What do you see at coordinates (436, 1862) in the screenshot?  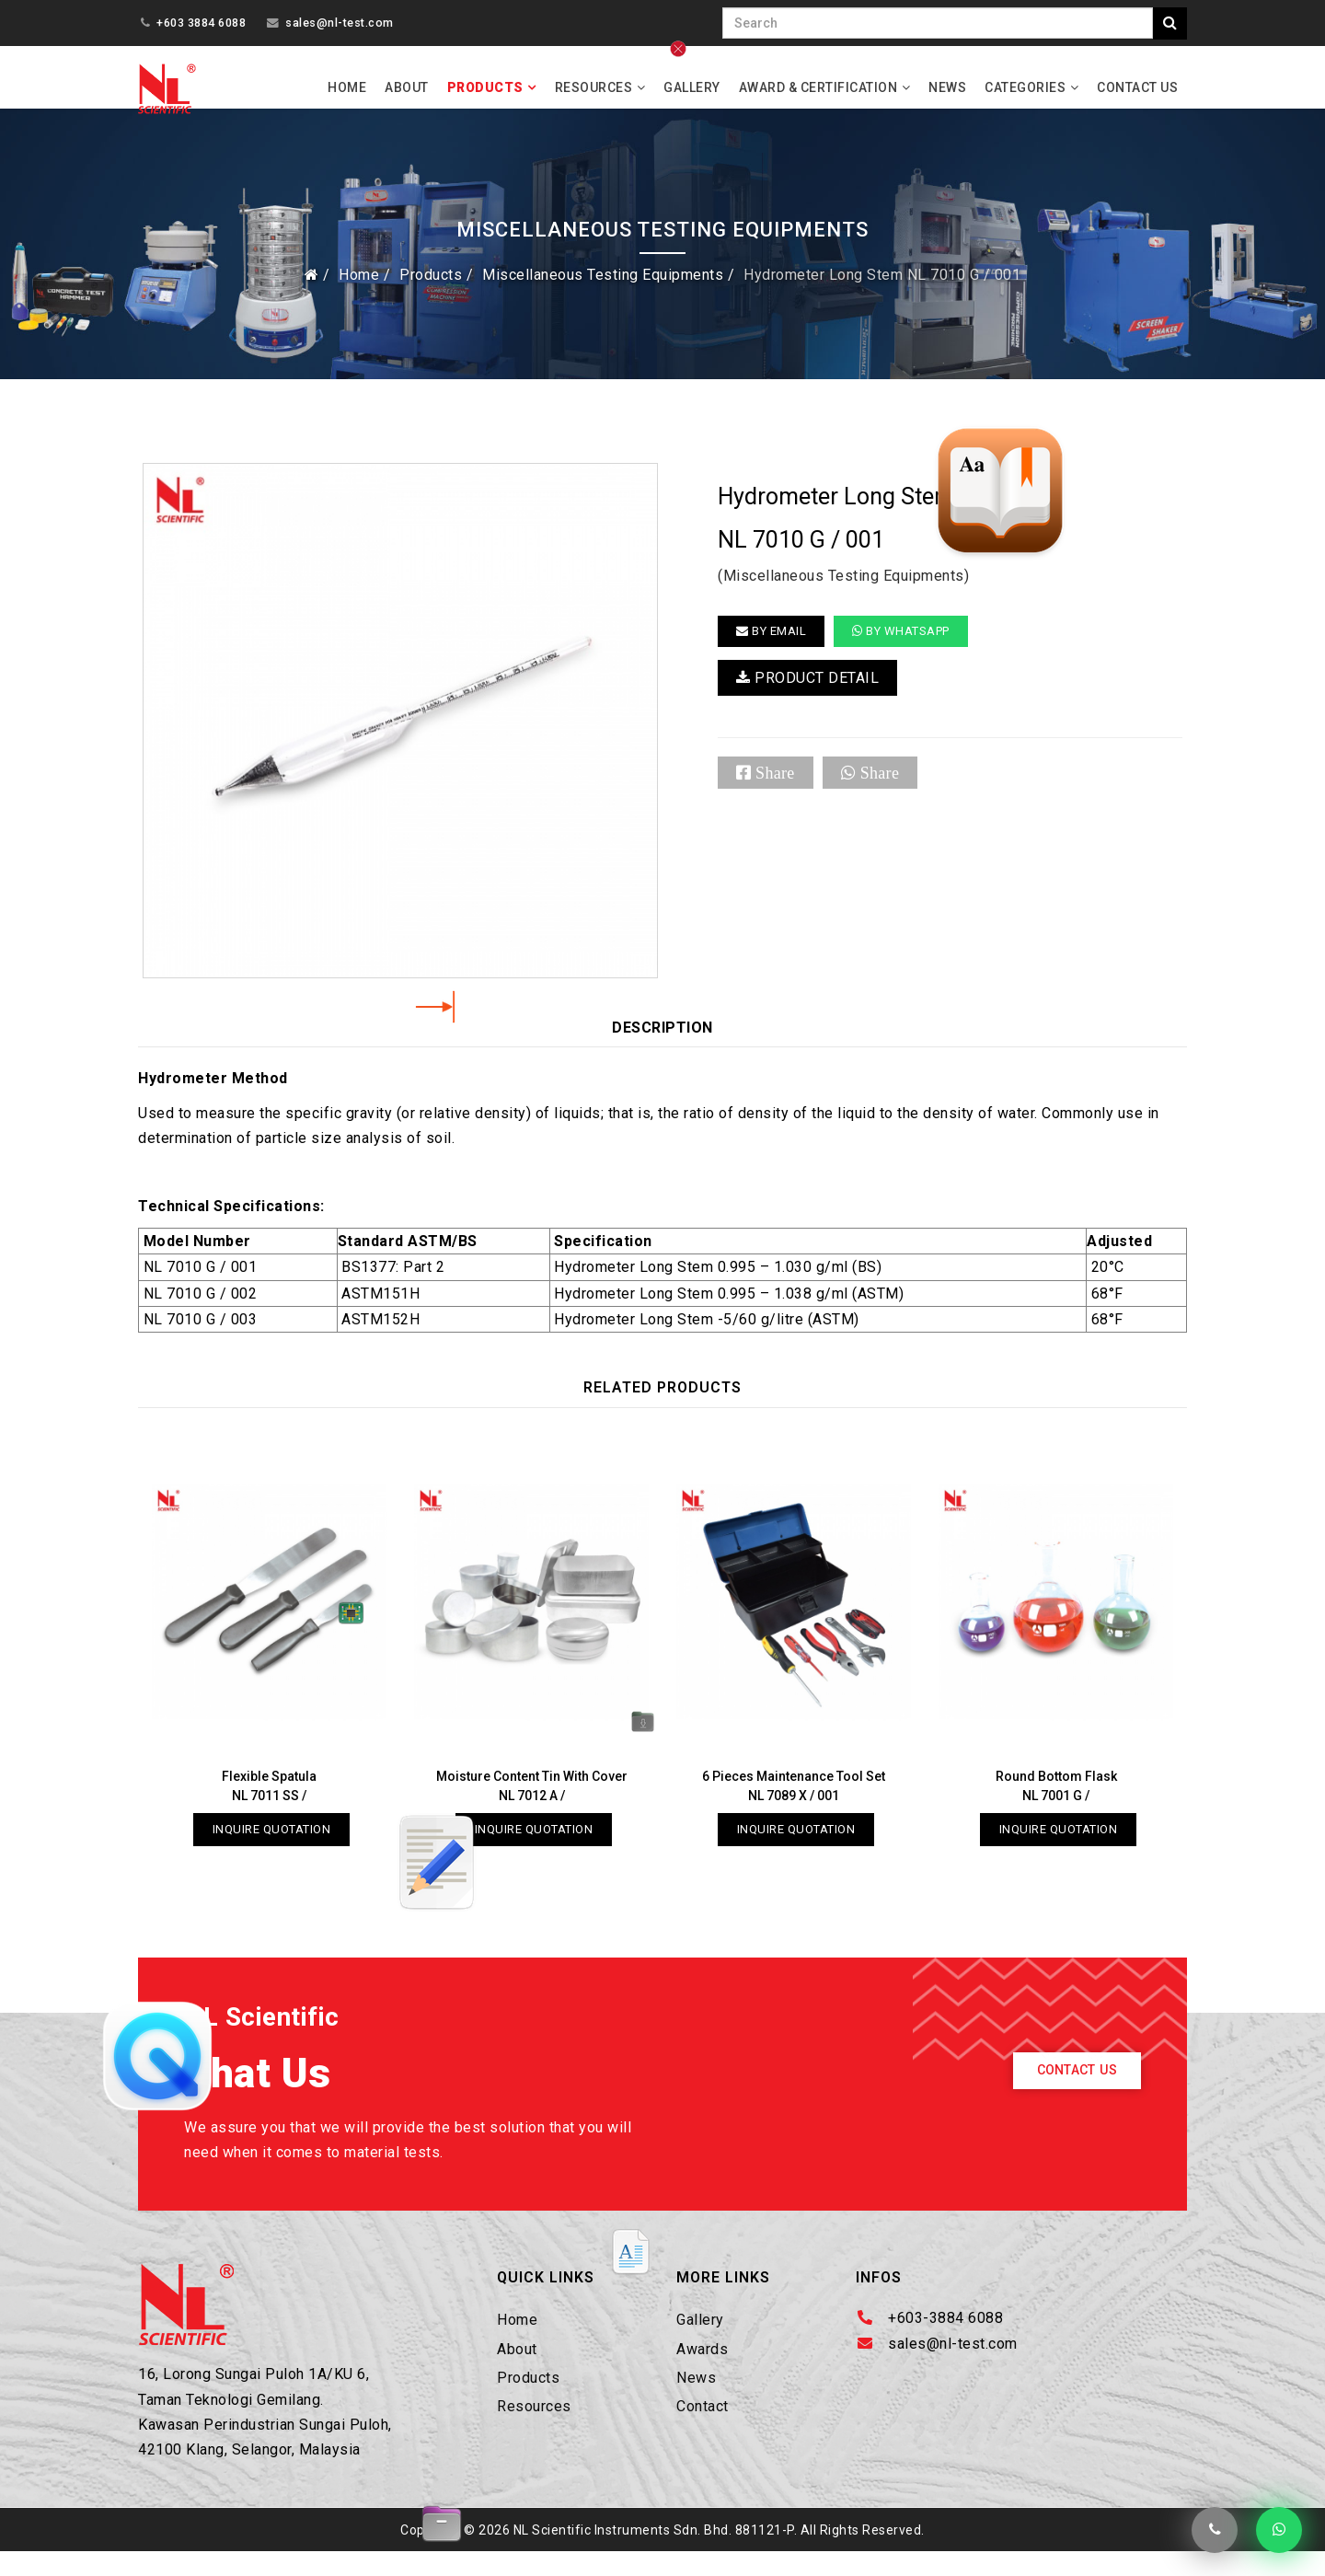 I see `open gedit text editor` at bounding box center [436, 1862].